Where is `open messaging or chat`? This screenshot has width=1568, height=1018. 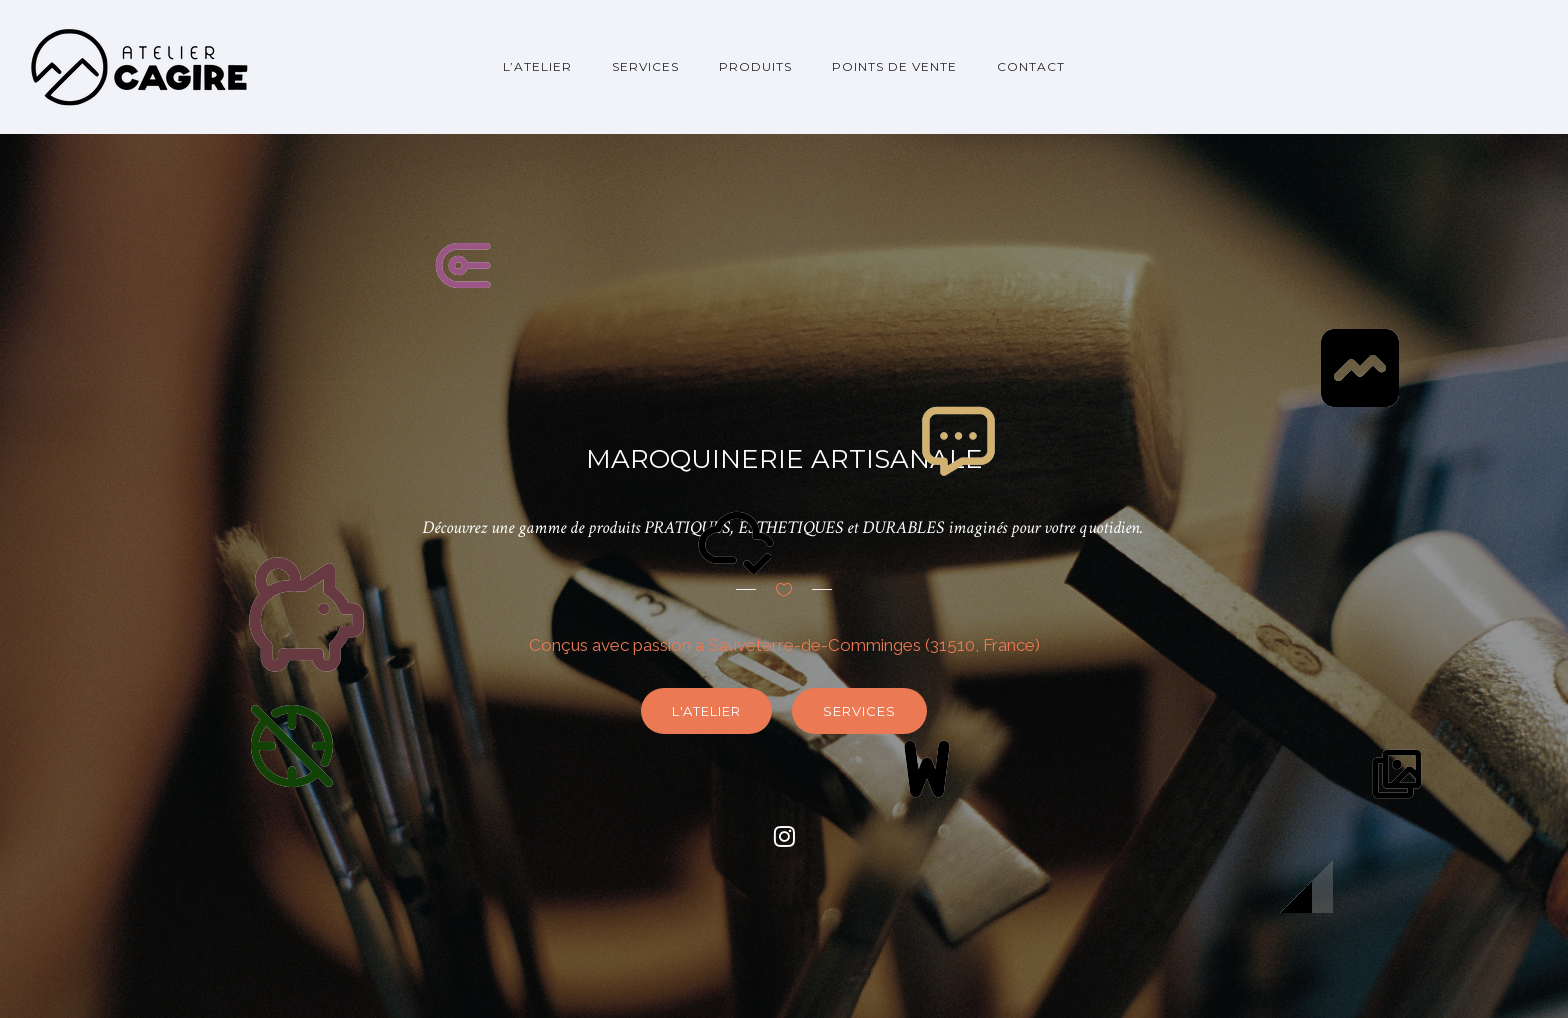 open messaging or chat is located at coordinates (958, 439).